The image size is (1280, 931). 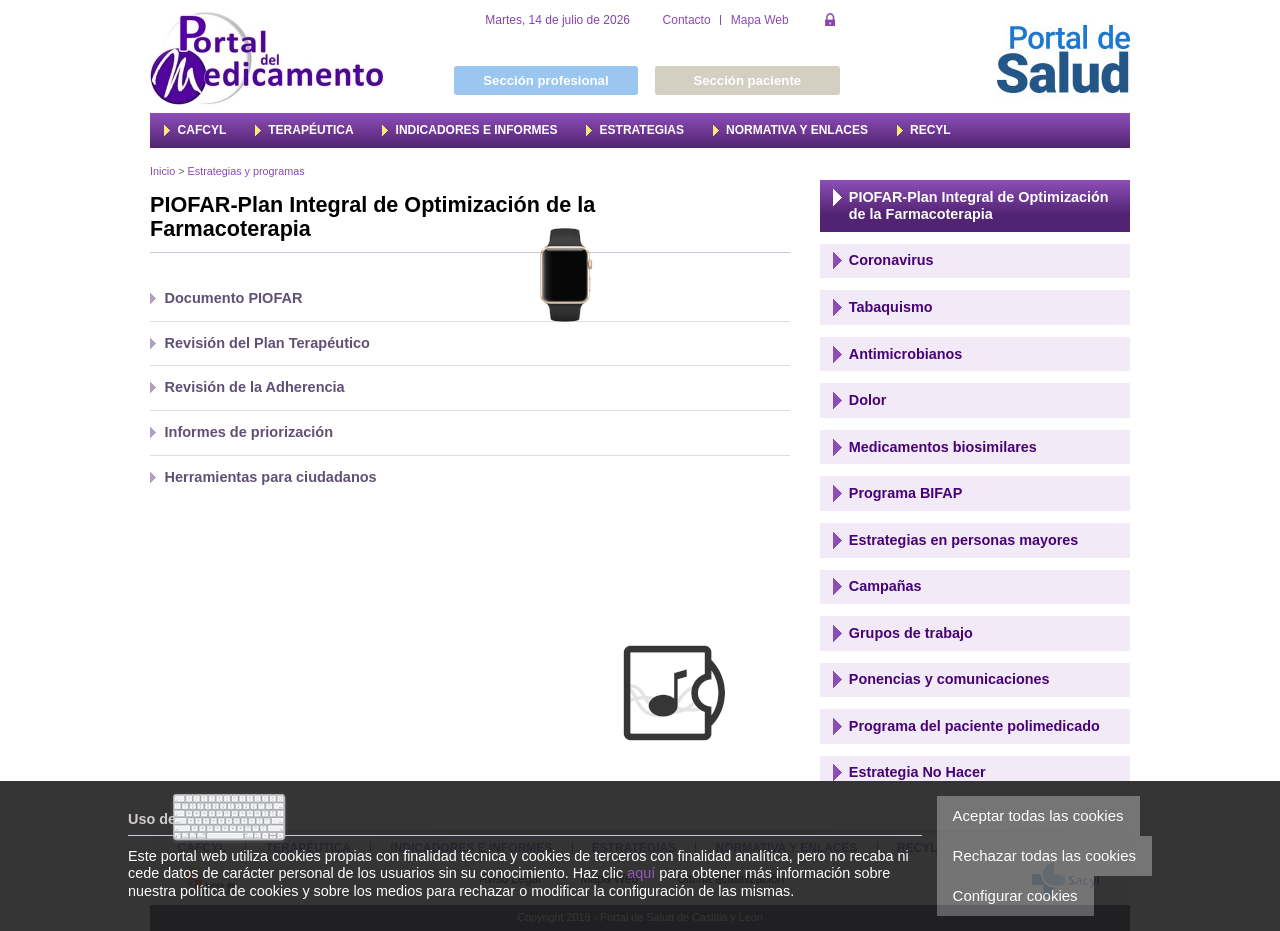 I want to click on apple watch device icon, so click(x=565, y=275).